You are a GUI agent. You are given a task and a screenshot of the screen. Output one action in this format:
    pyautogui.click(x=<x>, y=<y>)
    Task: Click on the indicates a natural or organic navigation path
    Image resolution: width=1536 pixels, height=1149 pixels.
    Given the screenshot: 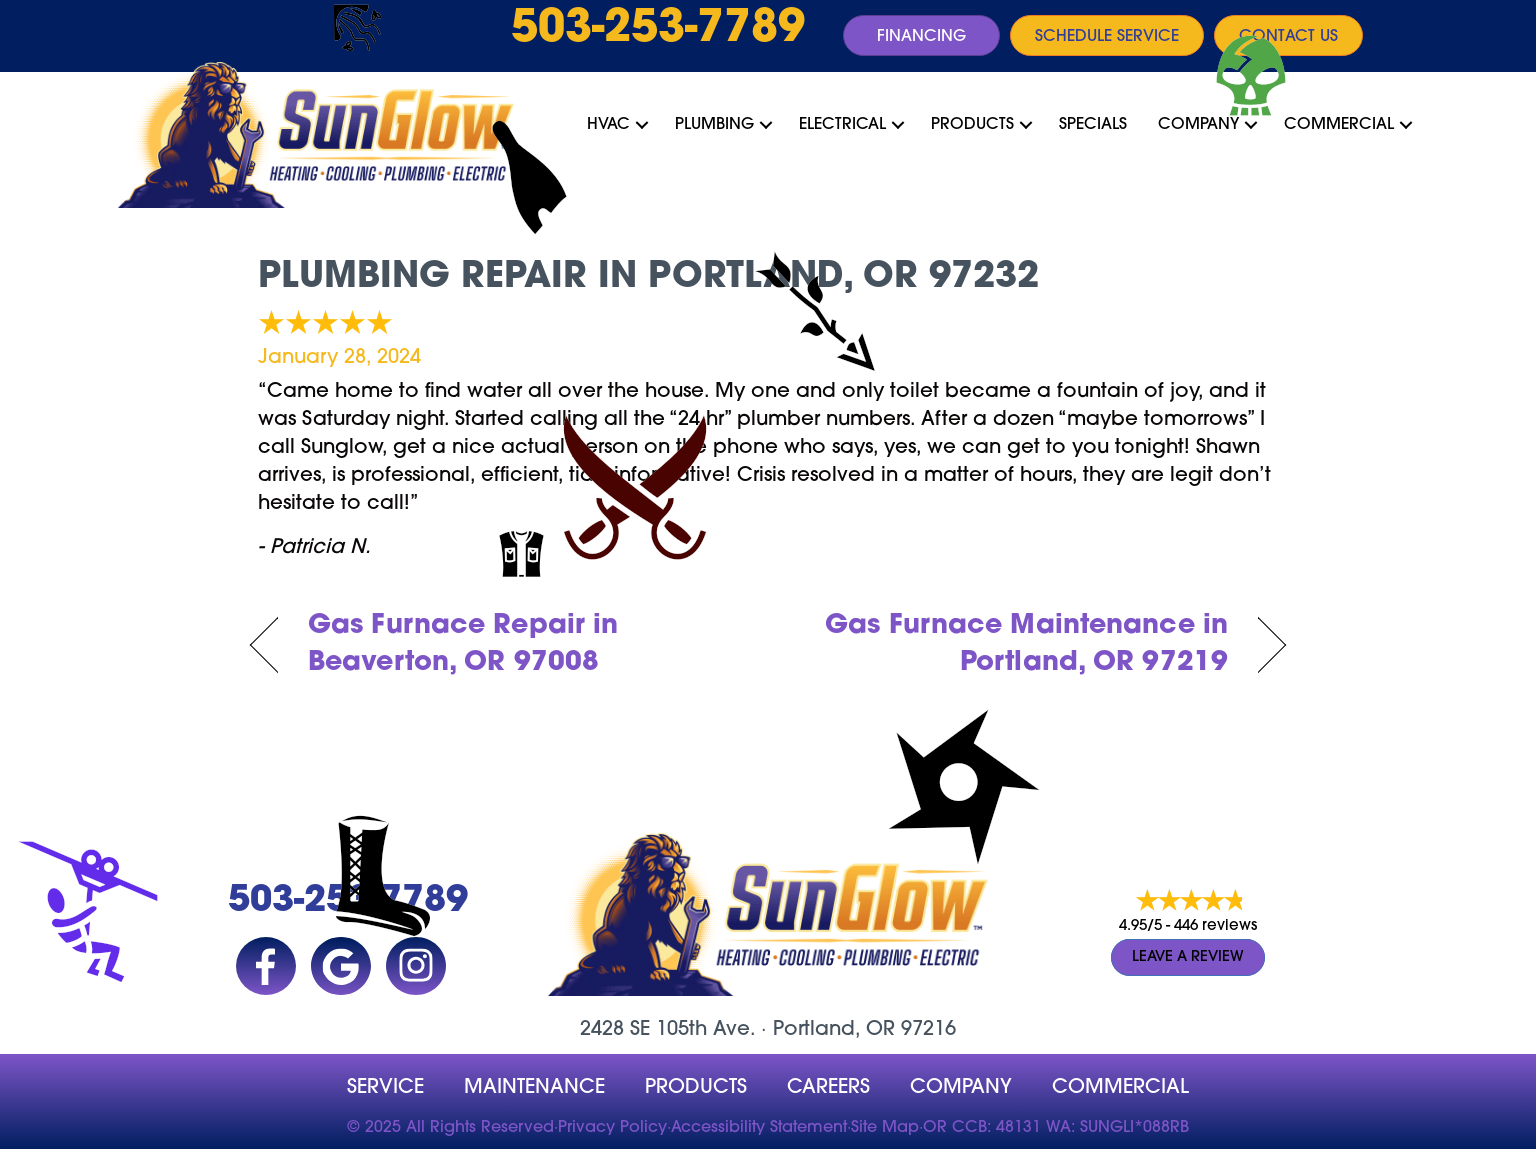 What is the action you would take?
    pyautogui.click(x=815, y=311)
    